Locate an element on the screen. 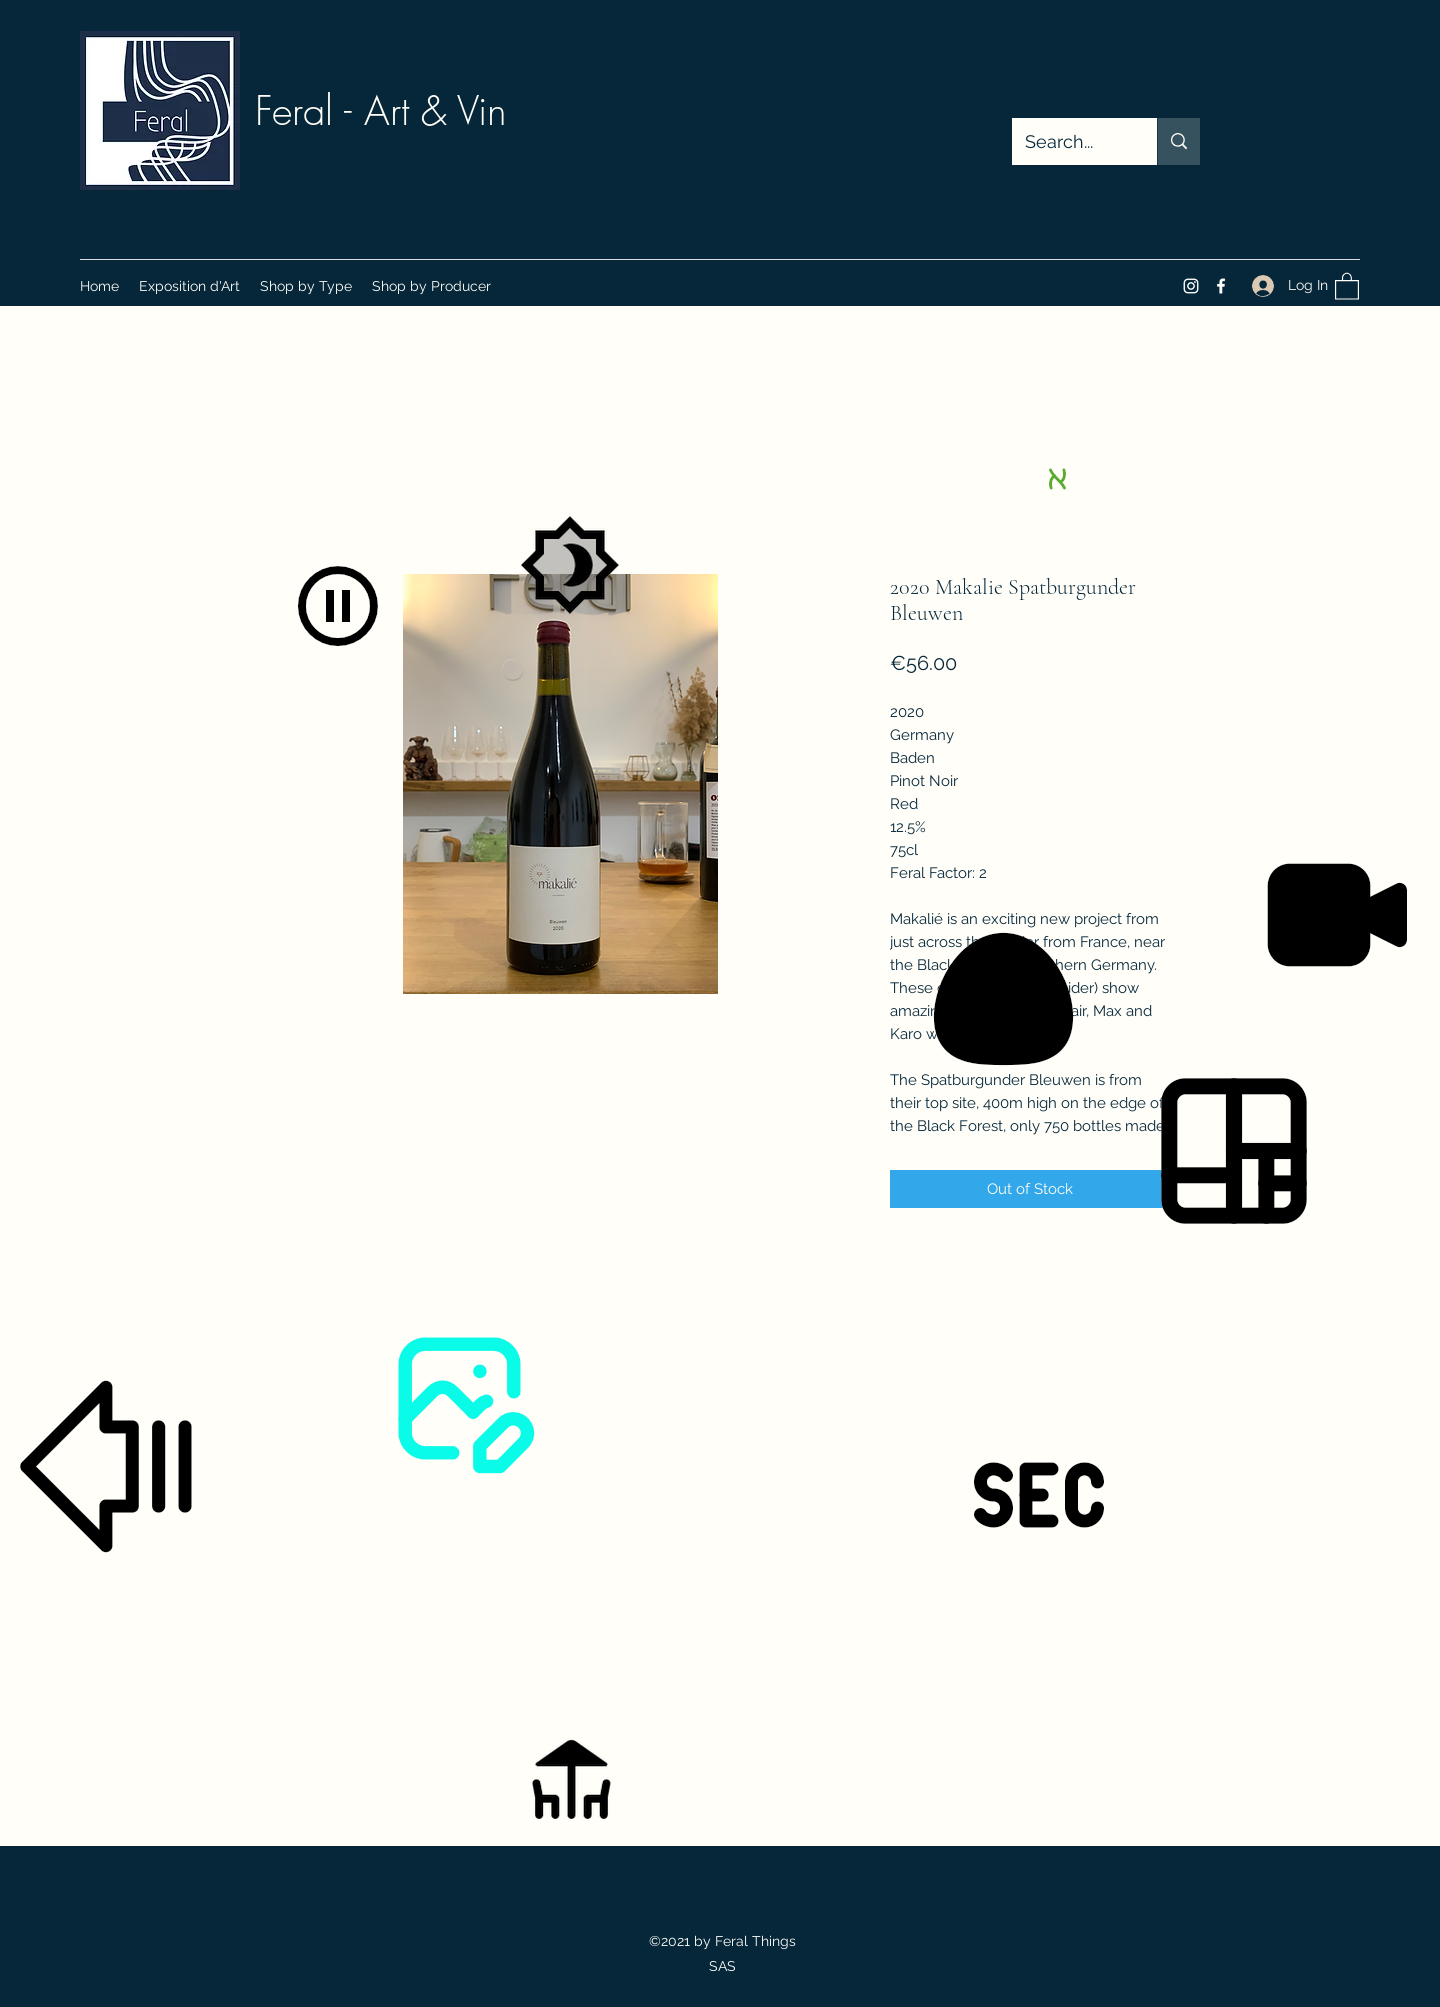  edit or modify a photo is located at coordinates (459, 1398).